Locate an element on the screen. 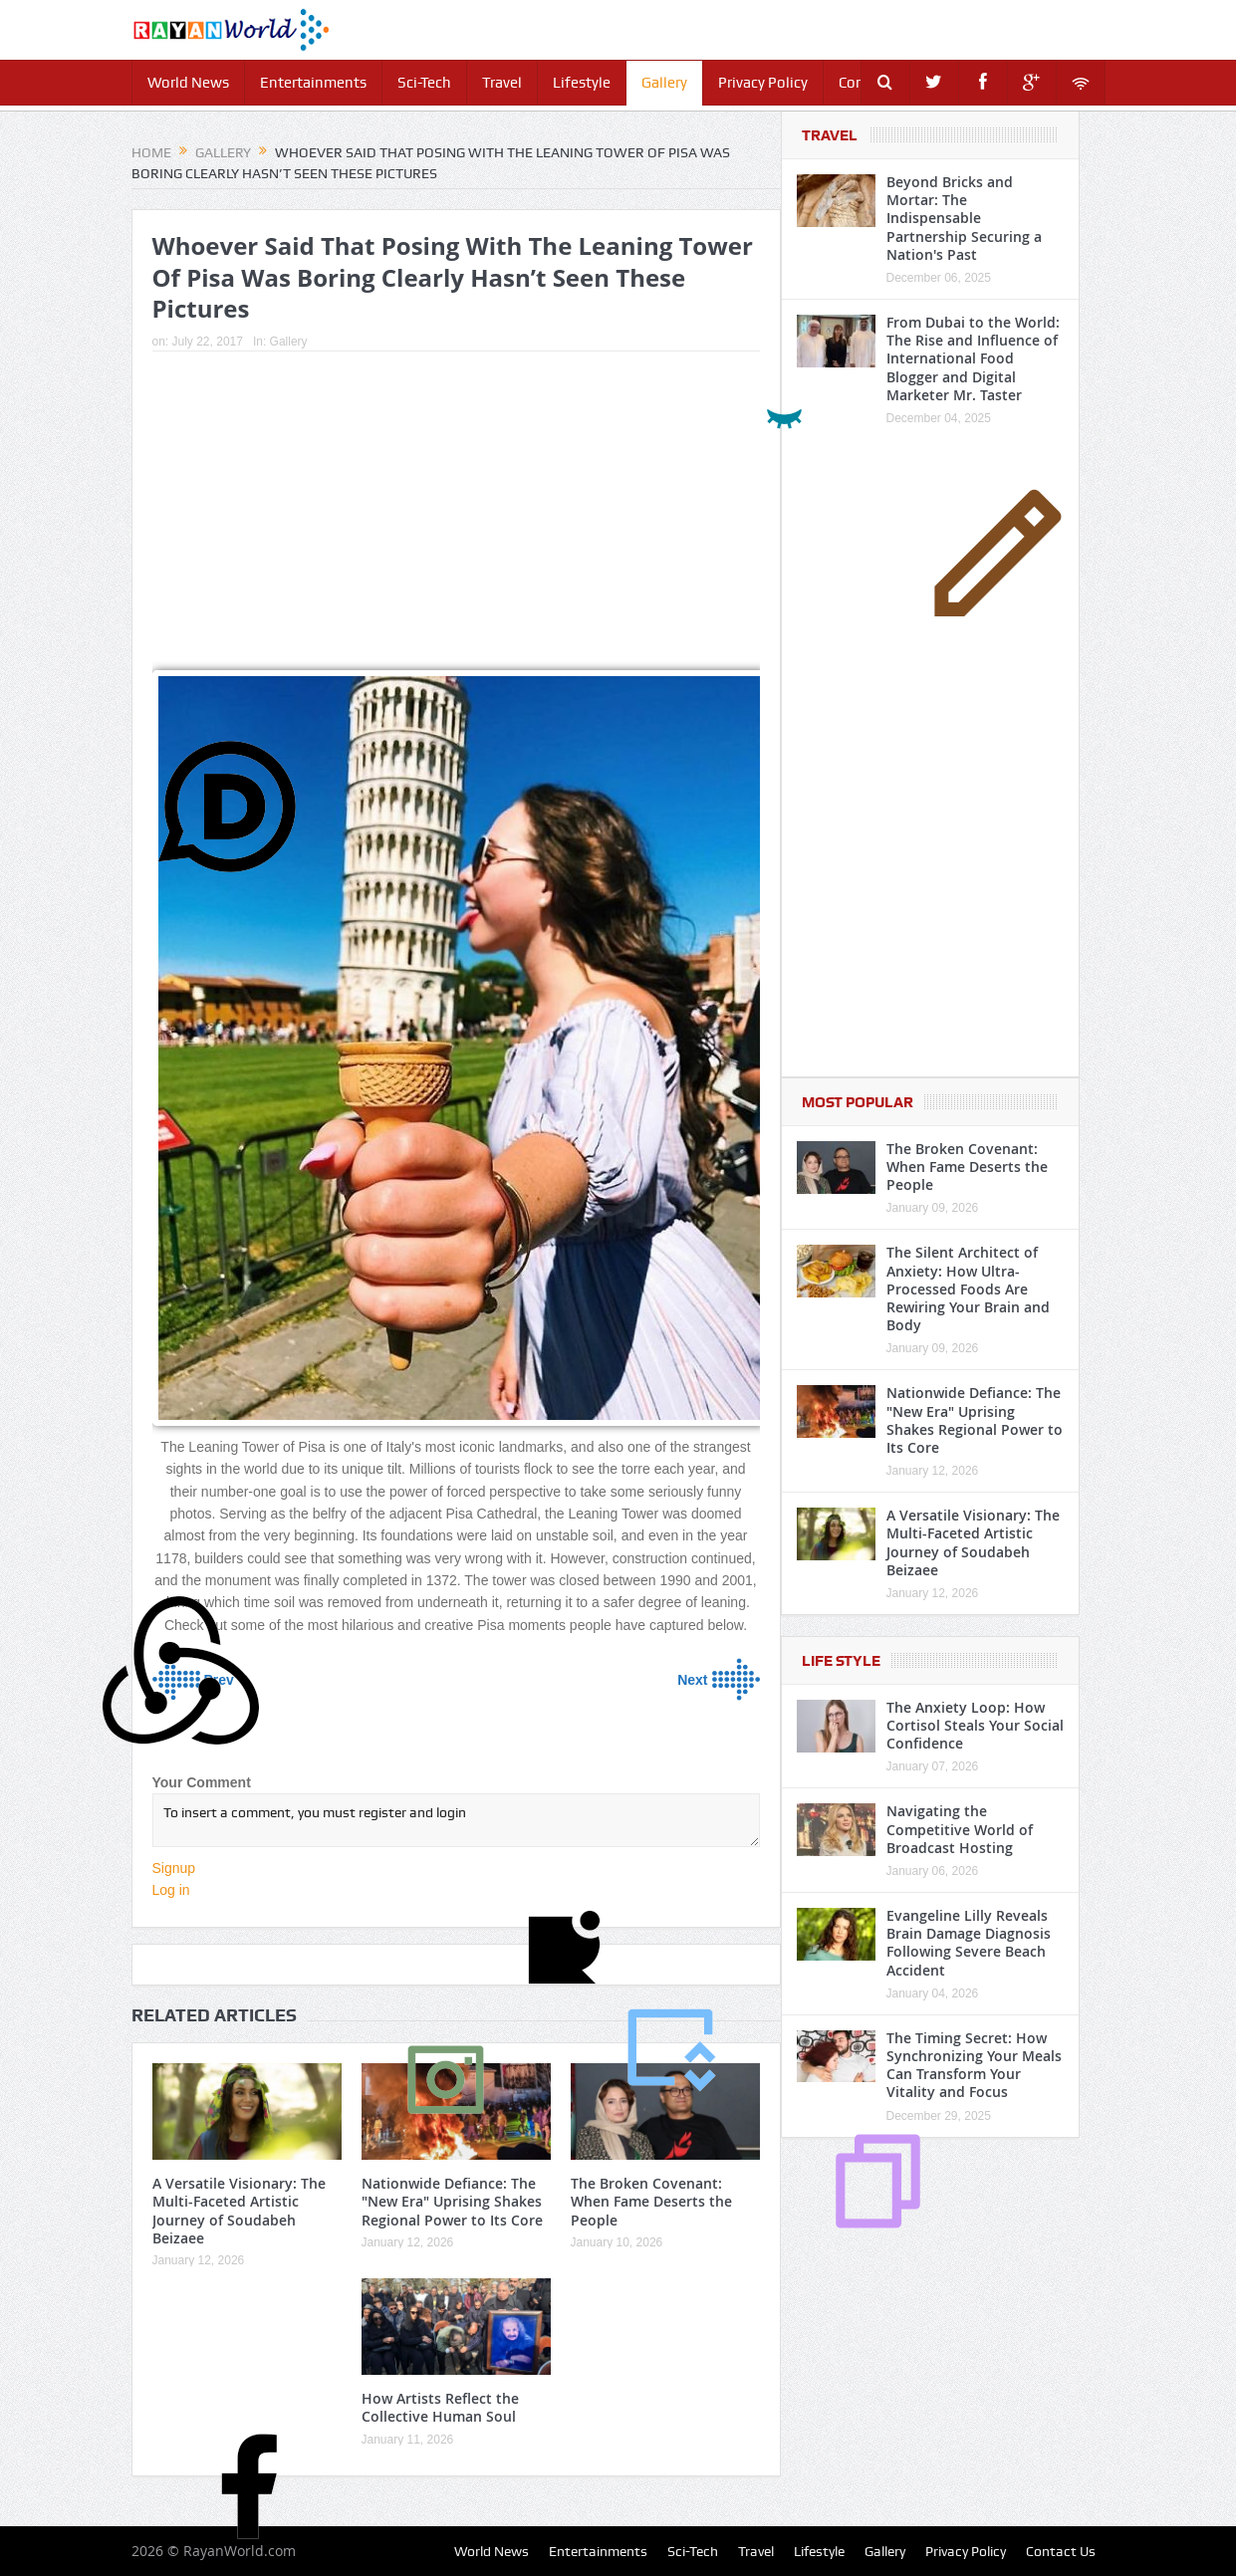 The height and width of the screenshot is (2576, 1236). copy file to clipboard is located at coordinates (877, 2181).